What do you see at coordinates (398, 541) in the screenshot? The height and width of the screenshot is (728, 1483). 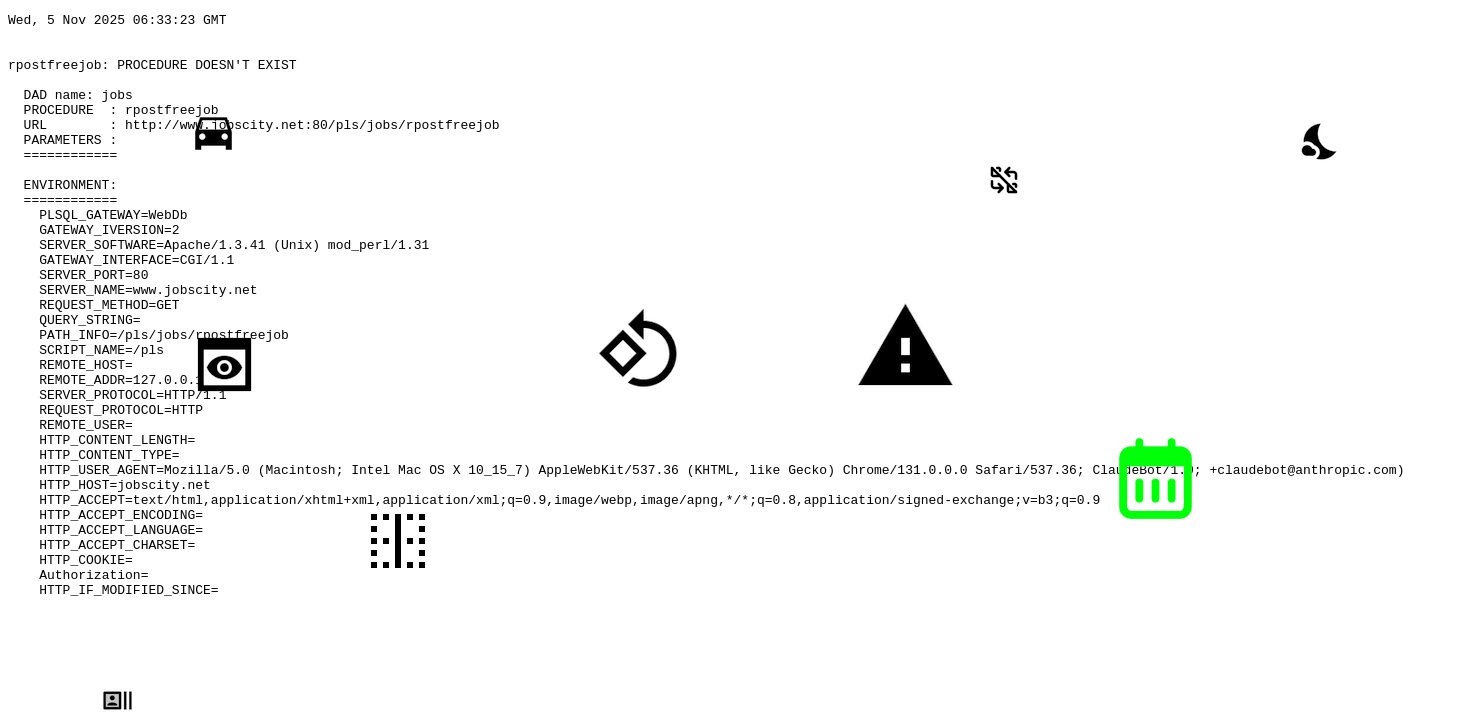 I see `add a vertical border to selected cells` at bounding box center [398, 541].